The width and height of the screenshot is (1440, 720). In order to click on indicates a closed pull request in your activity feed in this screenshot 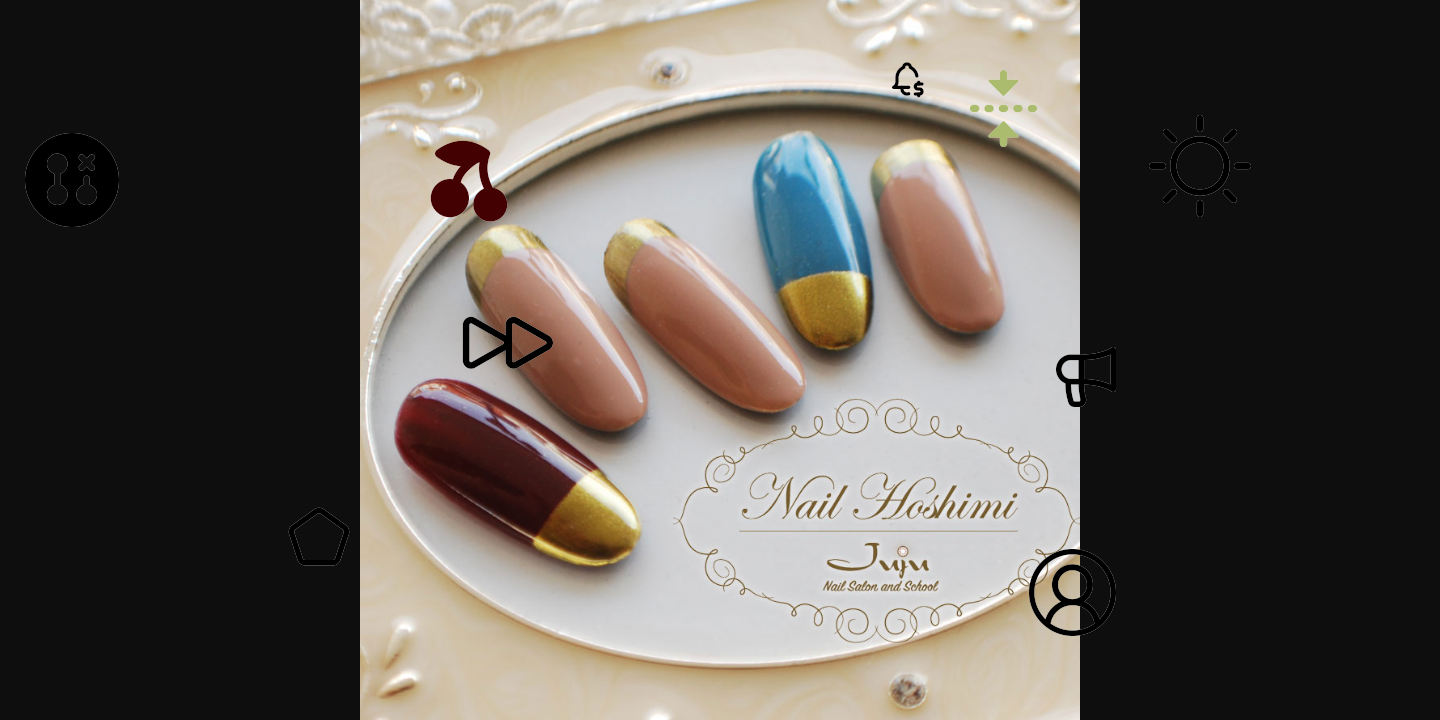, I will do `click(72, 180)`.